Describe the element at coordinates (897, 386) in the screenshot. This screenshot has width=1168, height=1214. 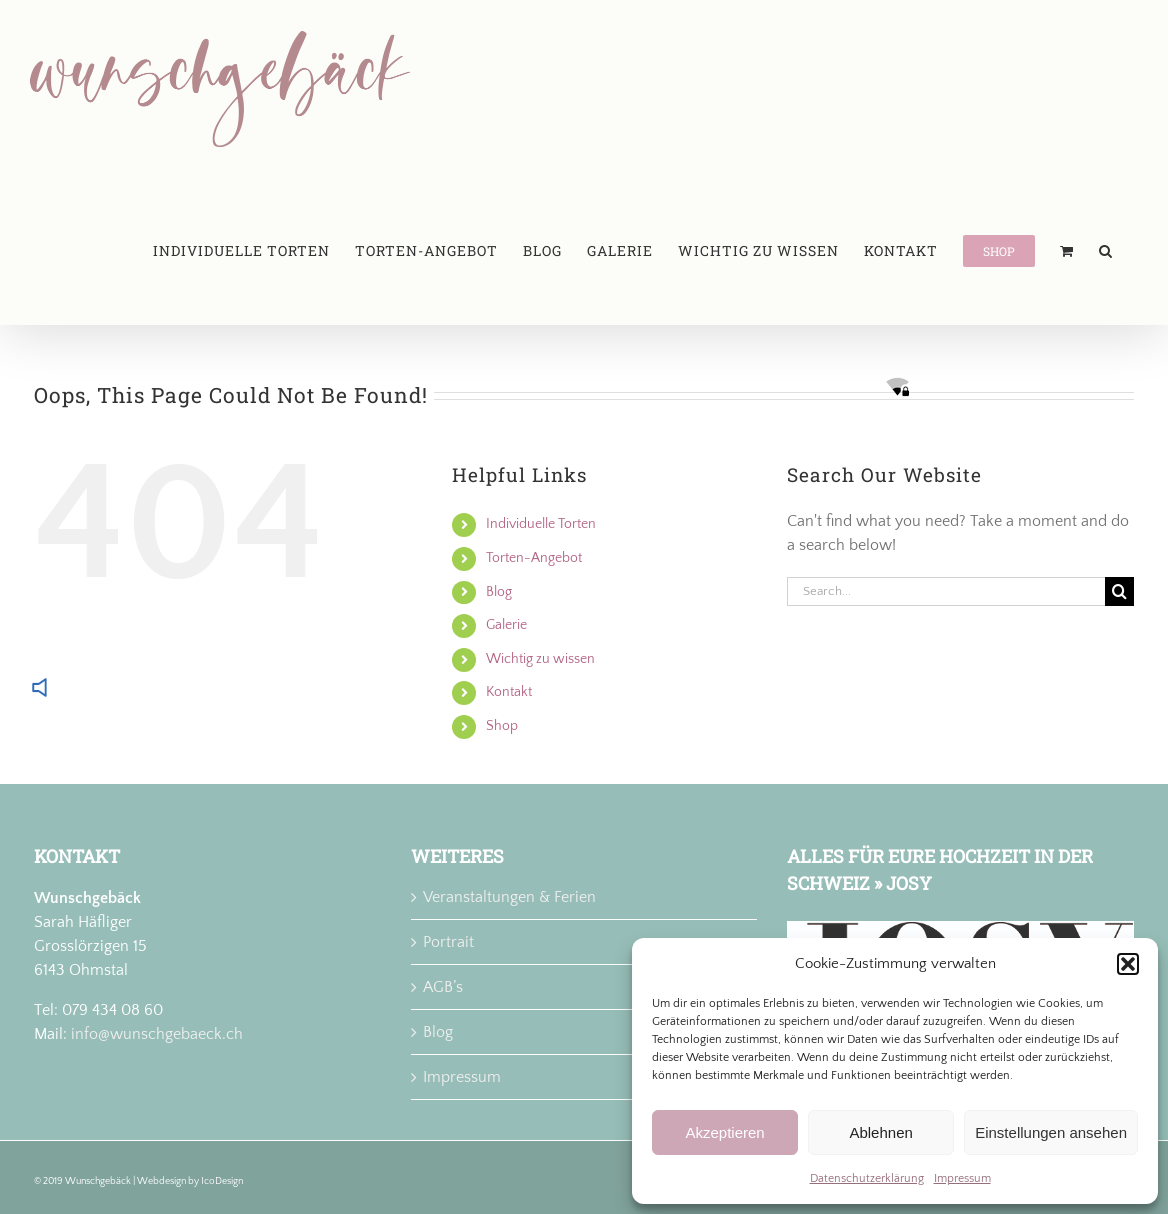
I see `weak wifi signal on a secured network` at that location.